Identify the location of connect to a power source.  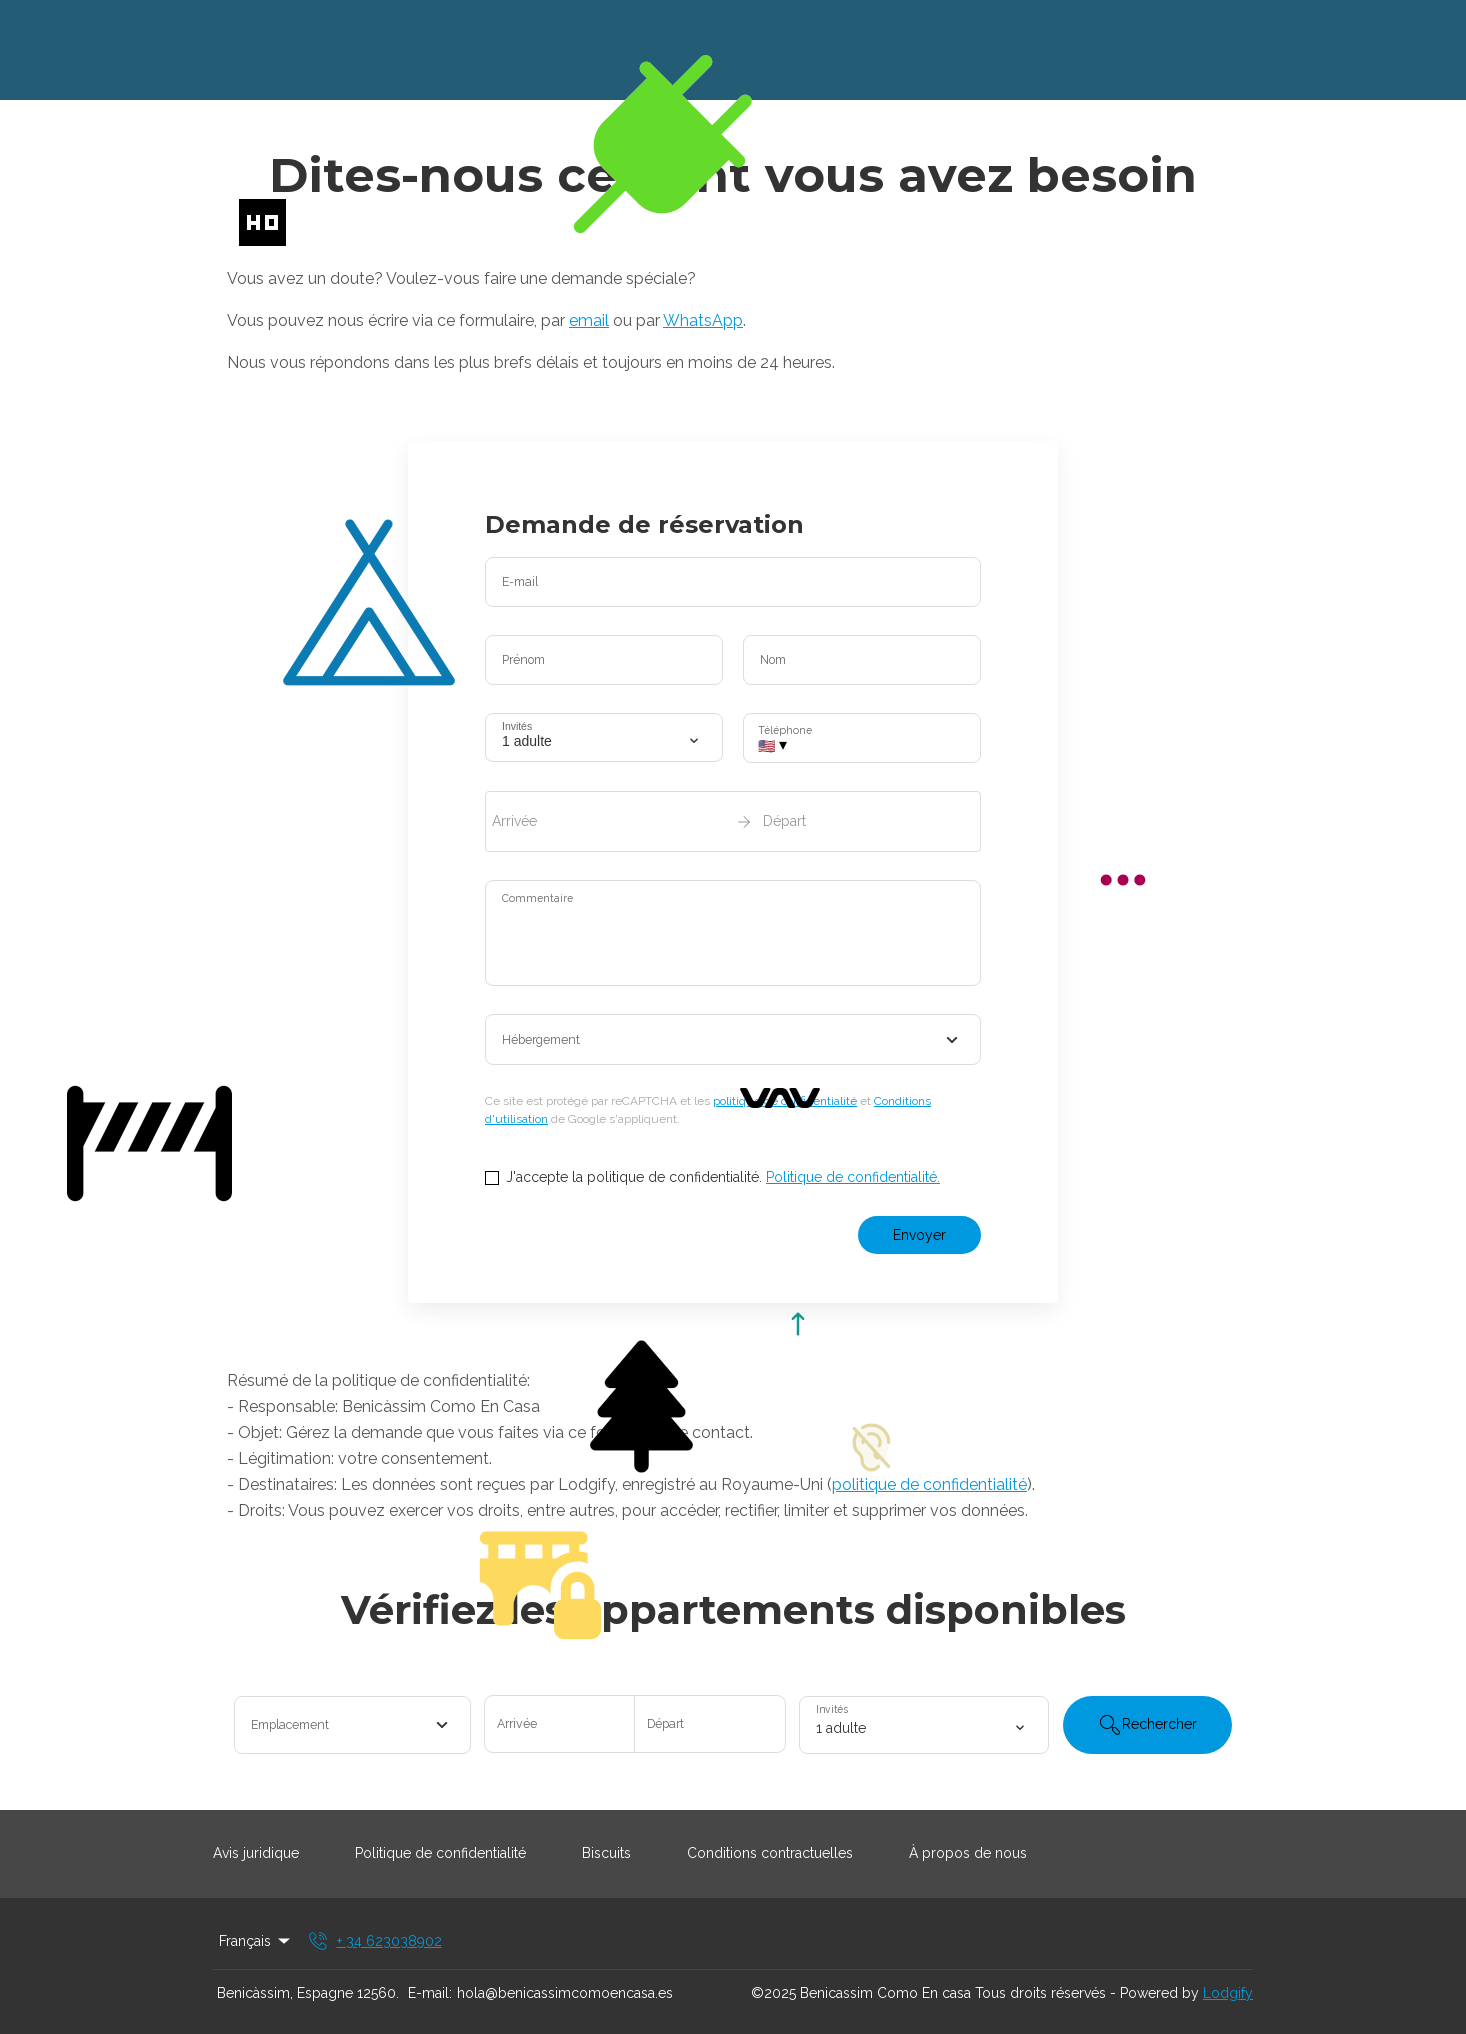
(659, 147).